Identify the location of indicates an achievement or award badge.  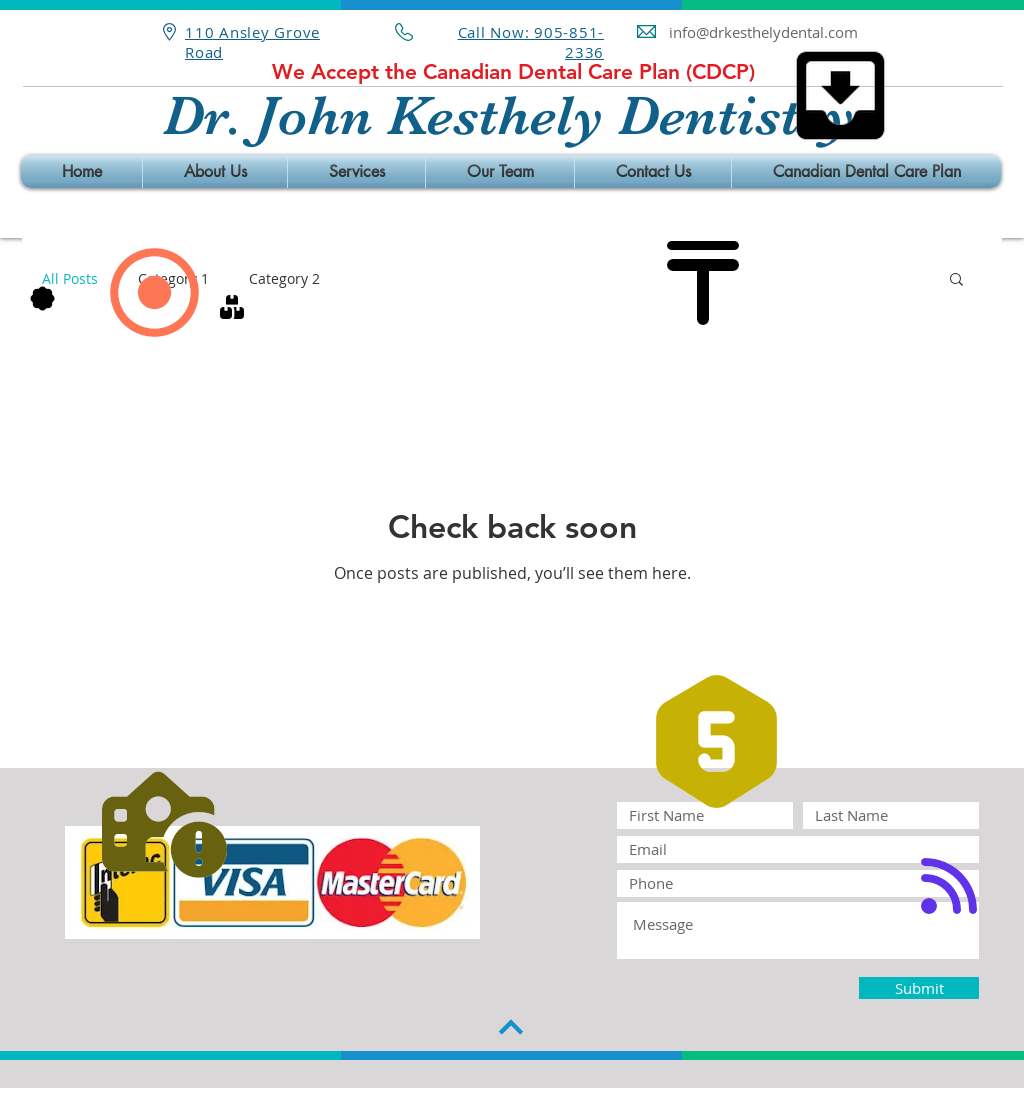
(42, 298).